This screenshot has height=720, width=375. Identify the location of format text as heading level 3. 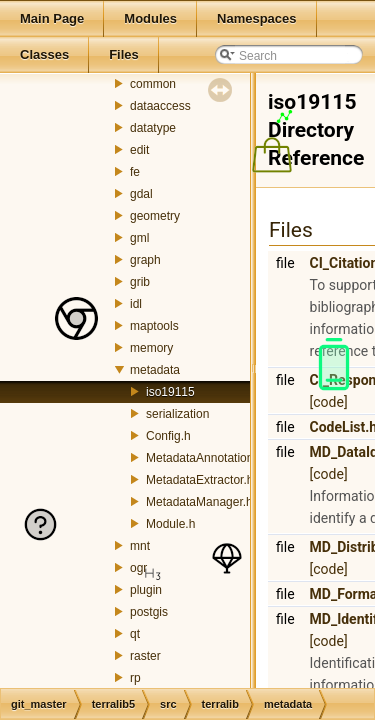
(152, 574).